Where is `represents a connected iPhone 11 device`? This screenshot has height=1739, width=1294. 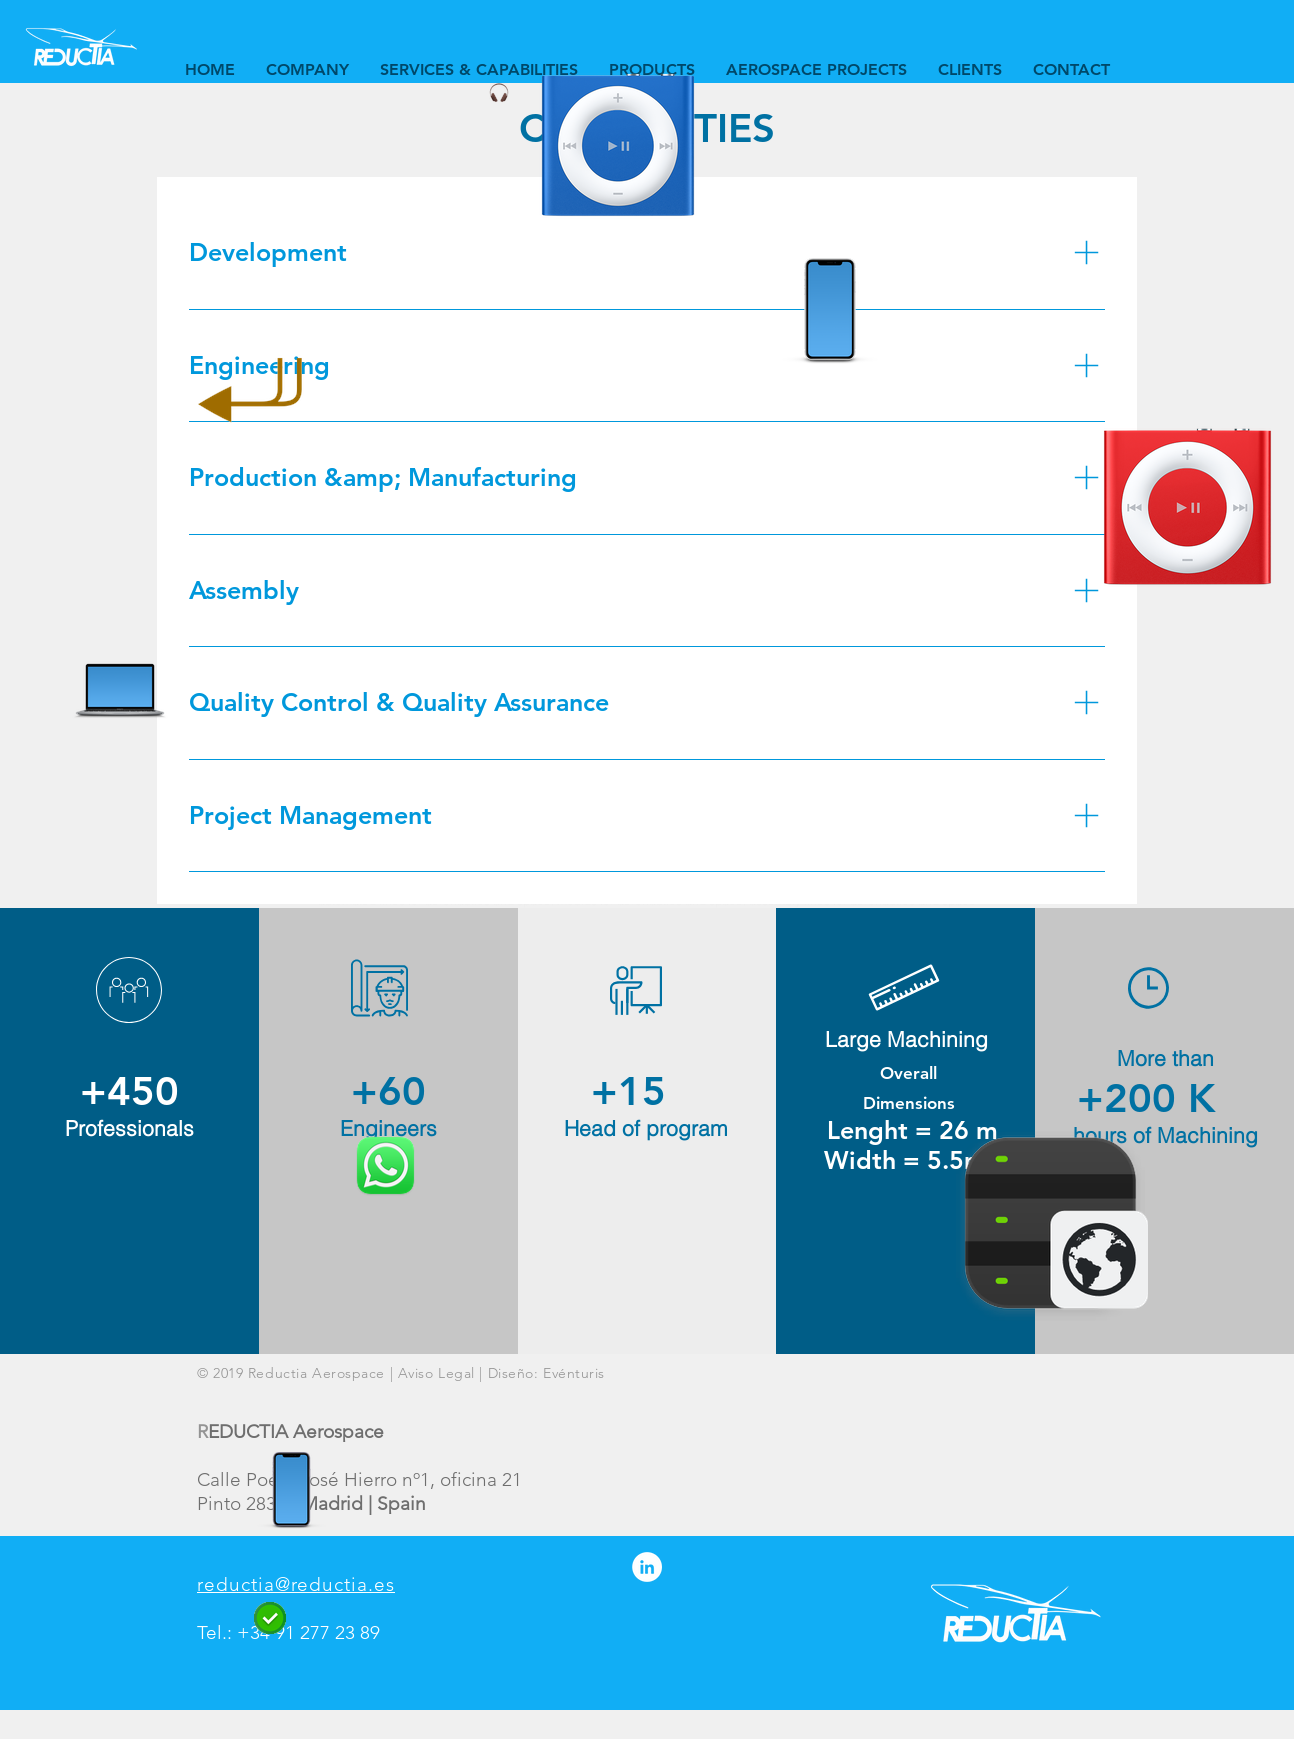
represents a connected iPhone 11 device is located at coordinates (291, 1490).